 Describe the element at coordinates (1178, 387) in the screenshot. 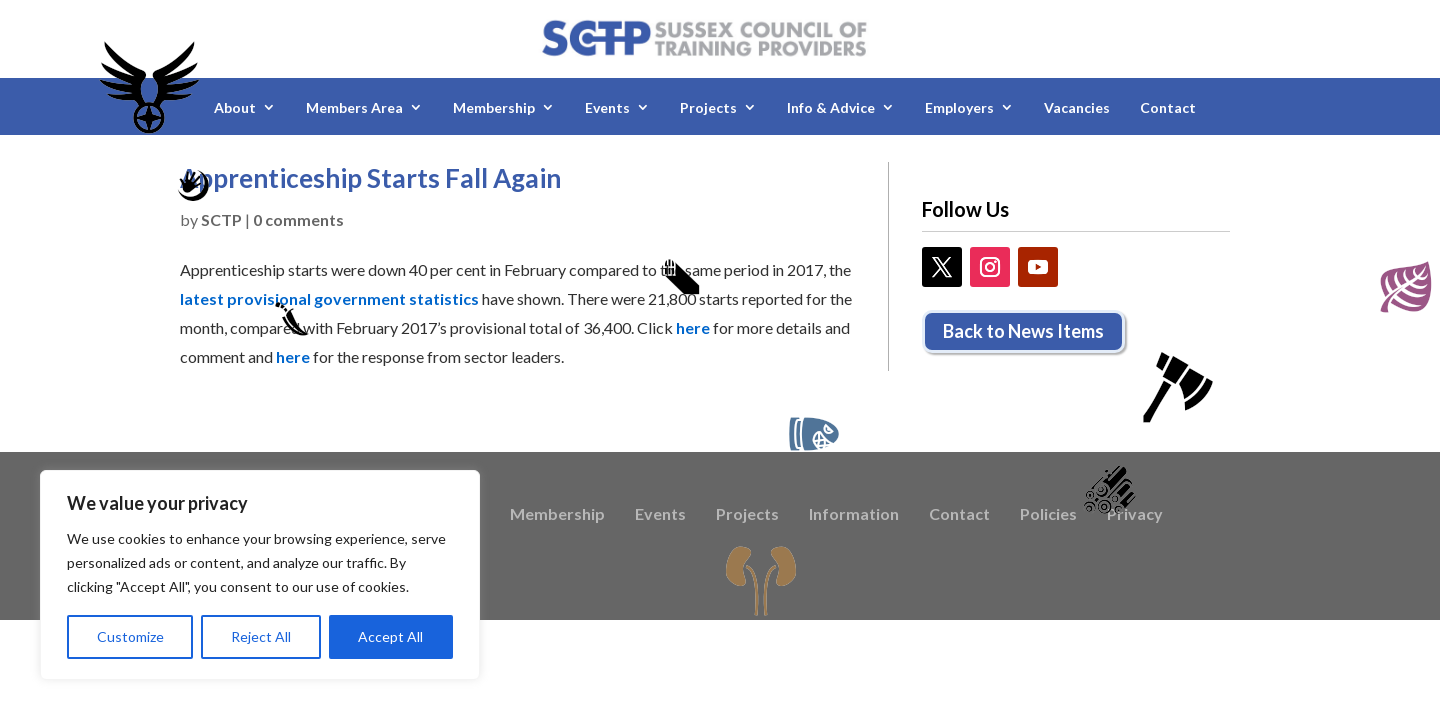

I see `fire axe tool or weapon in a game inventory` at that location.